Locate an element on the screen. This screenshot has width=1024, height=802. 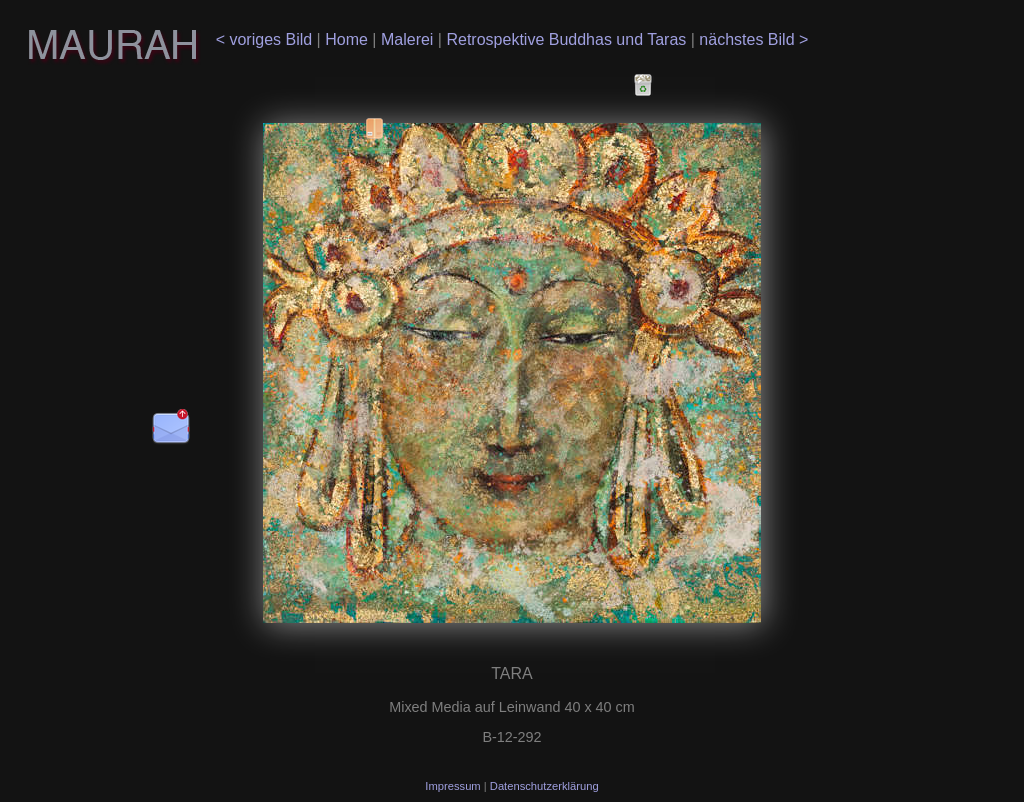
send an email message is located at coordinates (171, 428).